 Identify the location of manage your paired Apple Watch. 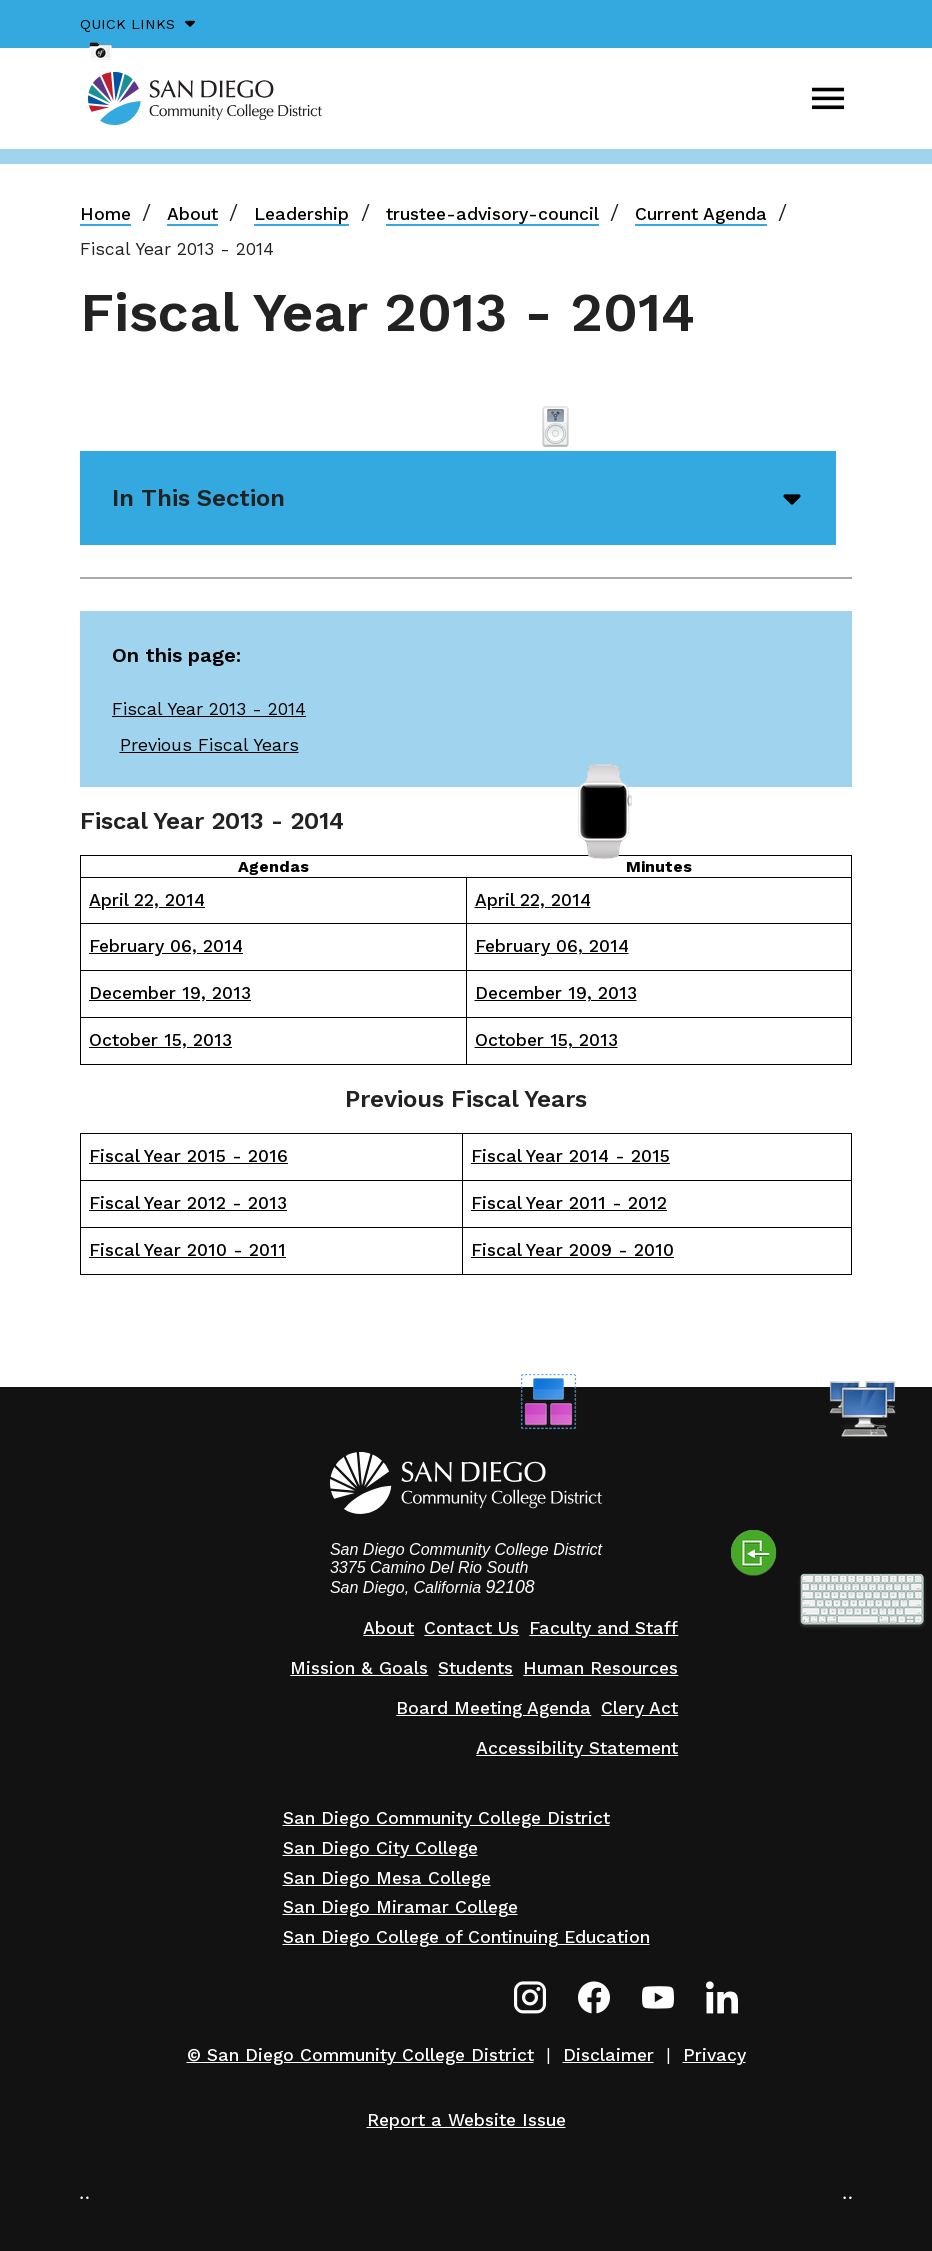
(603, 811).